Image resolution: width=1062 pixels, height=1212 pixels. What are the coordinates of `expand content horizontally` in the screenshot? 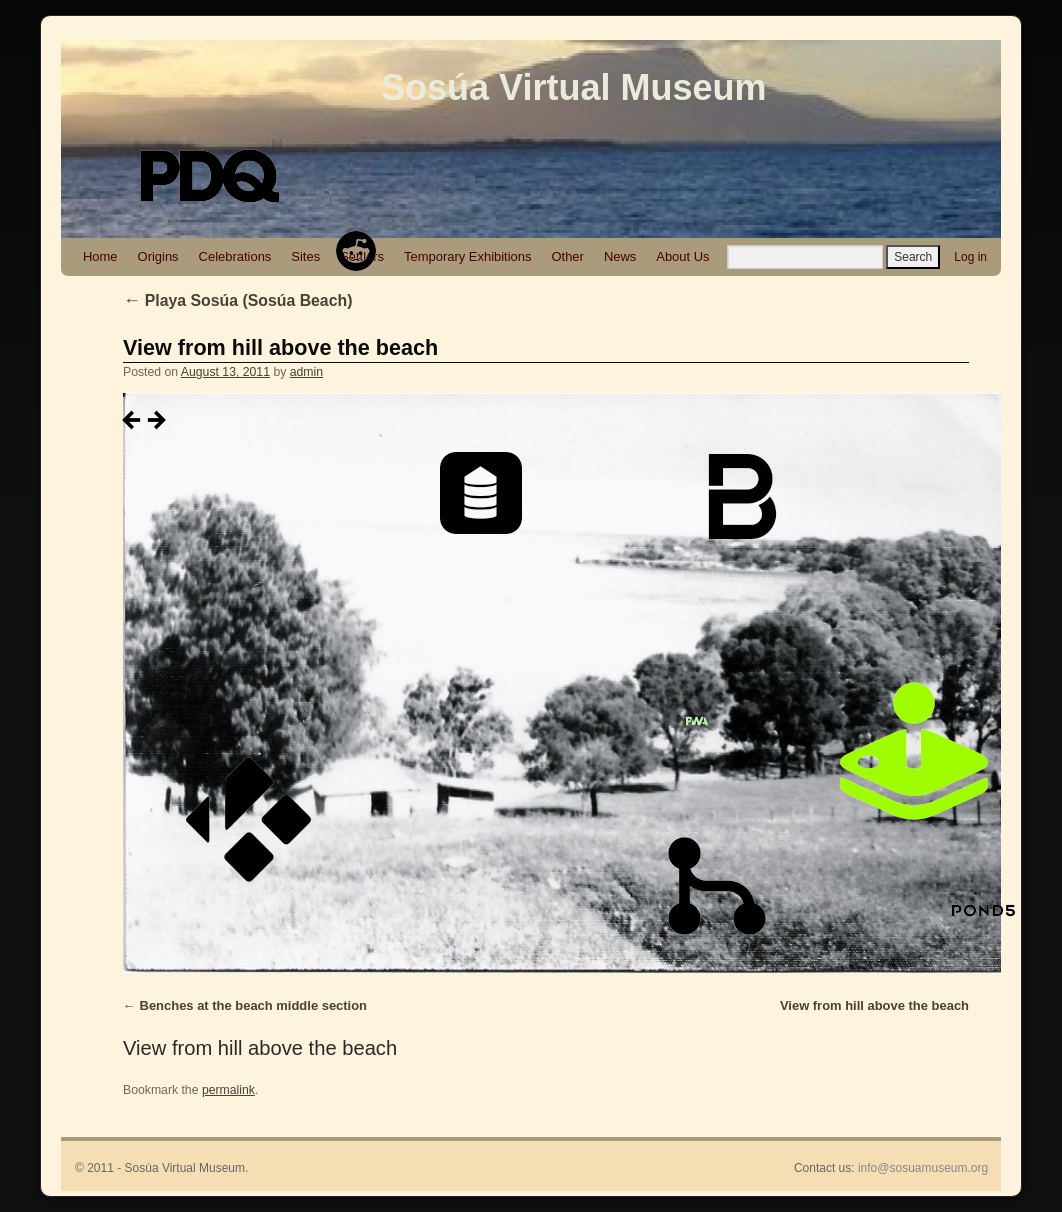 It's located at (144, 420).